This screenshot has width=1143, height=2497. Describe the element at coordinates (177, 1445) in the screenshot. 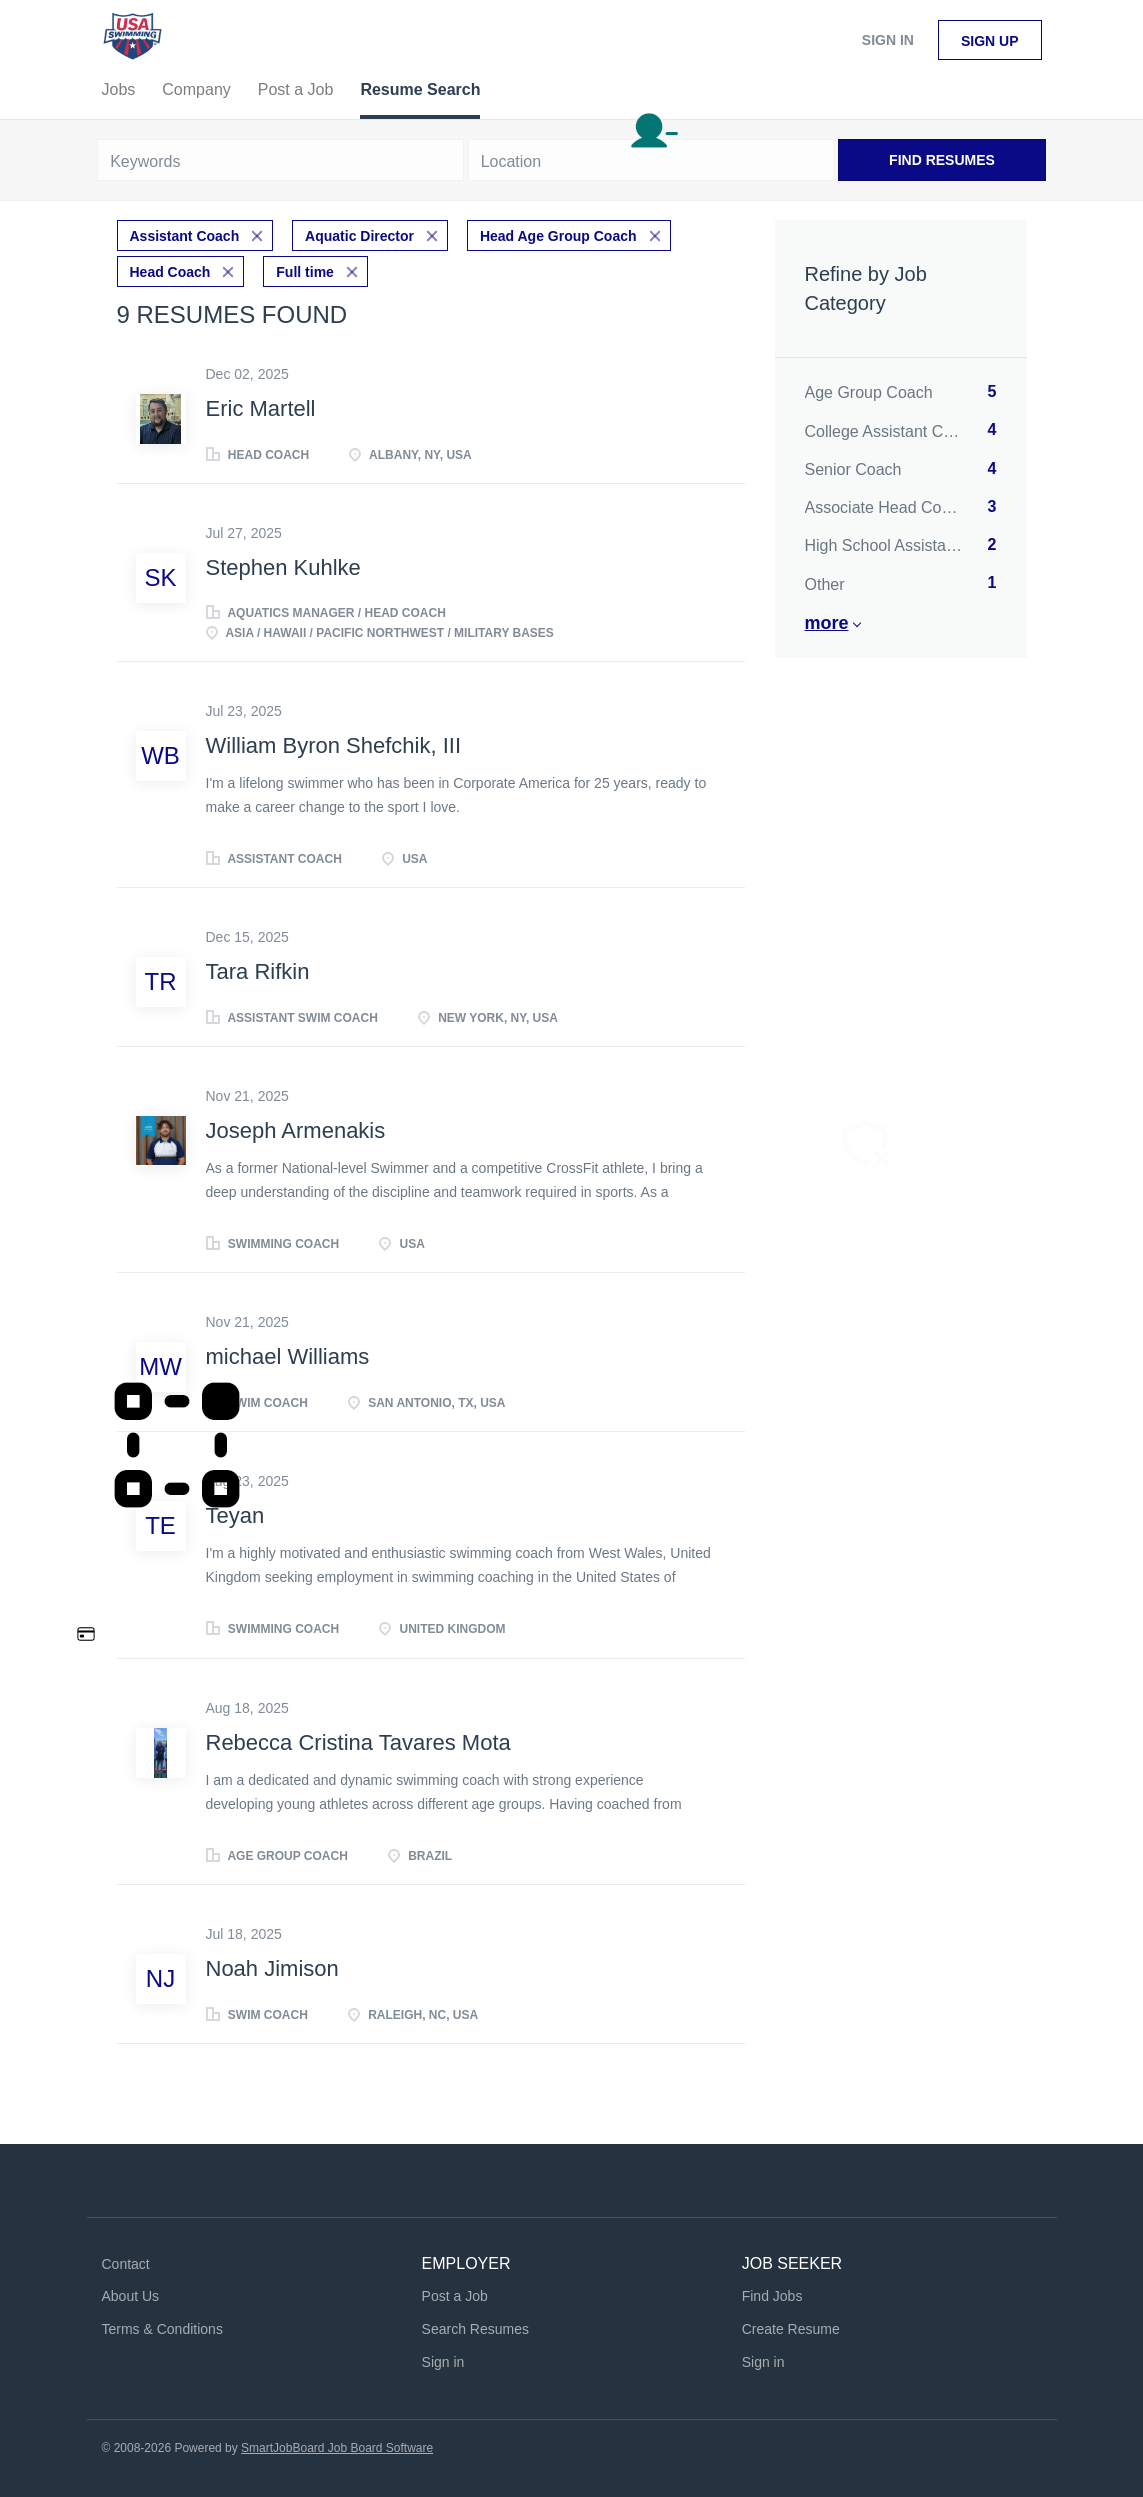

I see `set transform anchor to top-right corner` at that location.